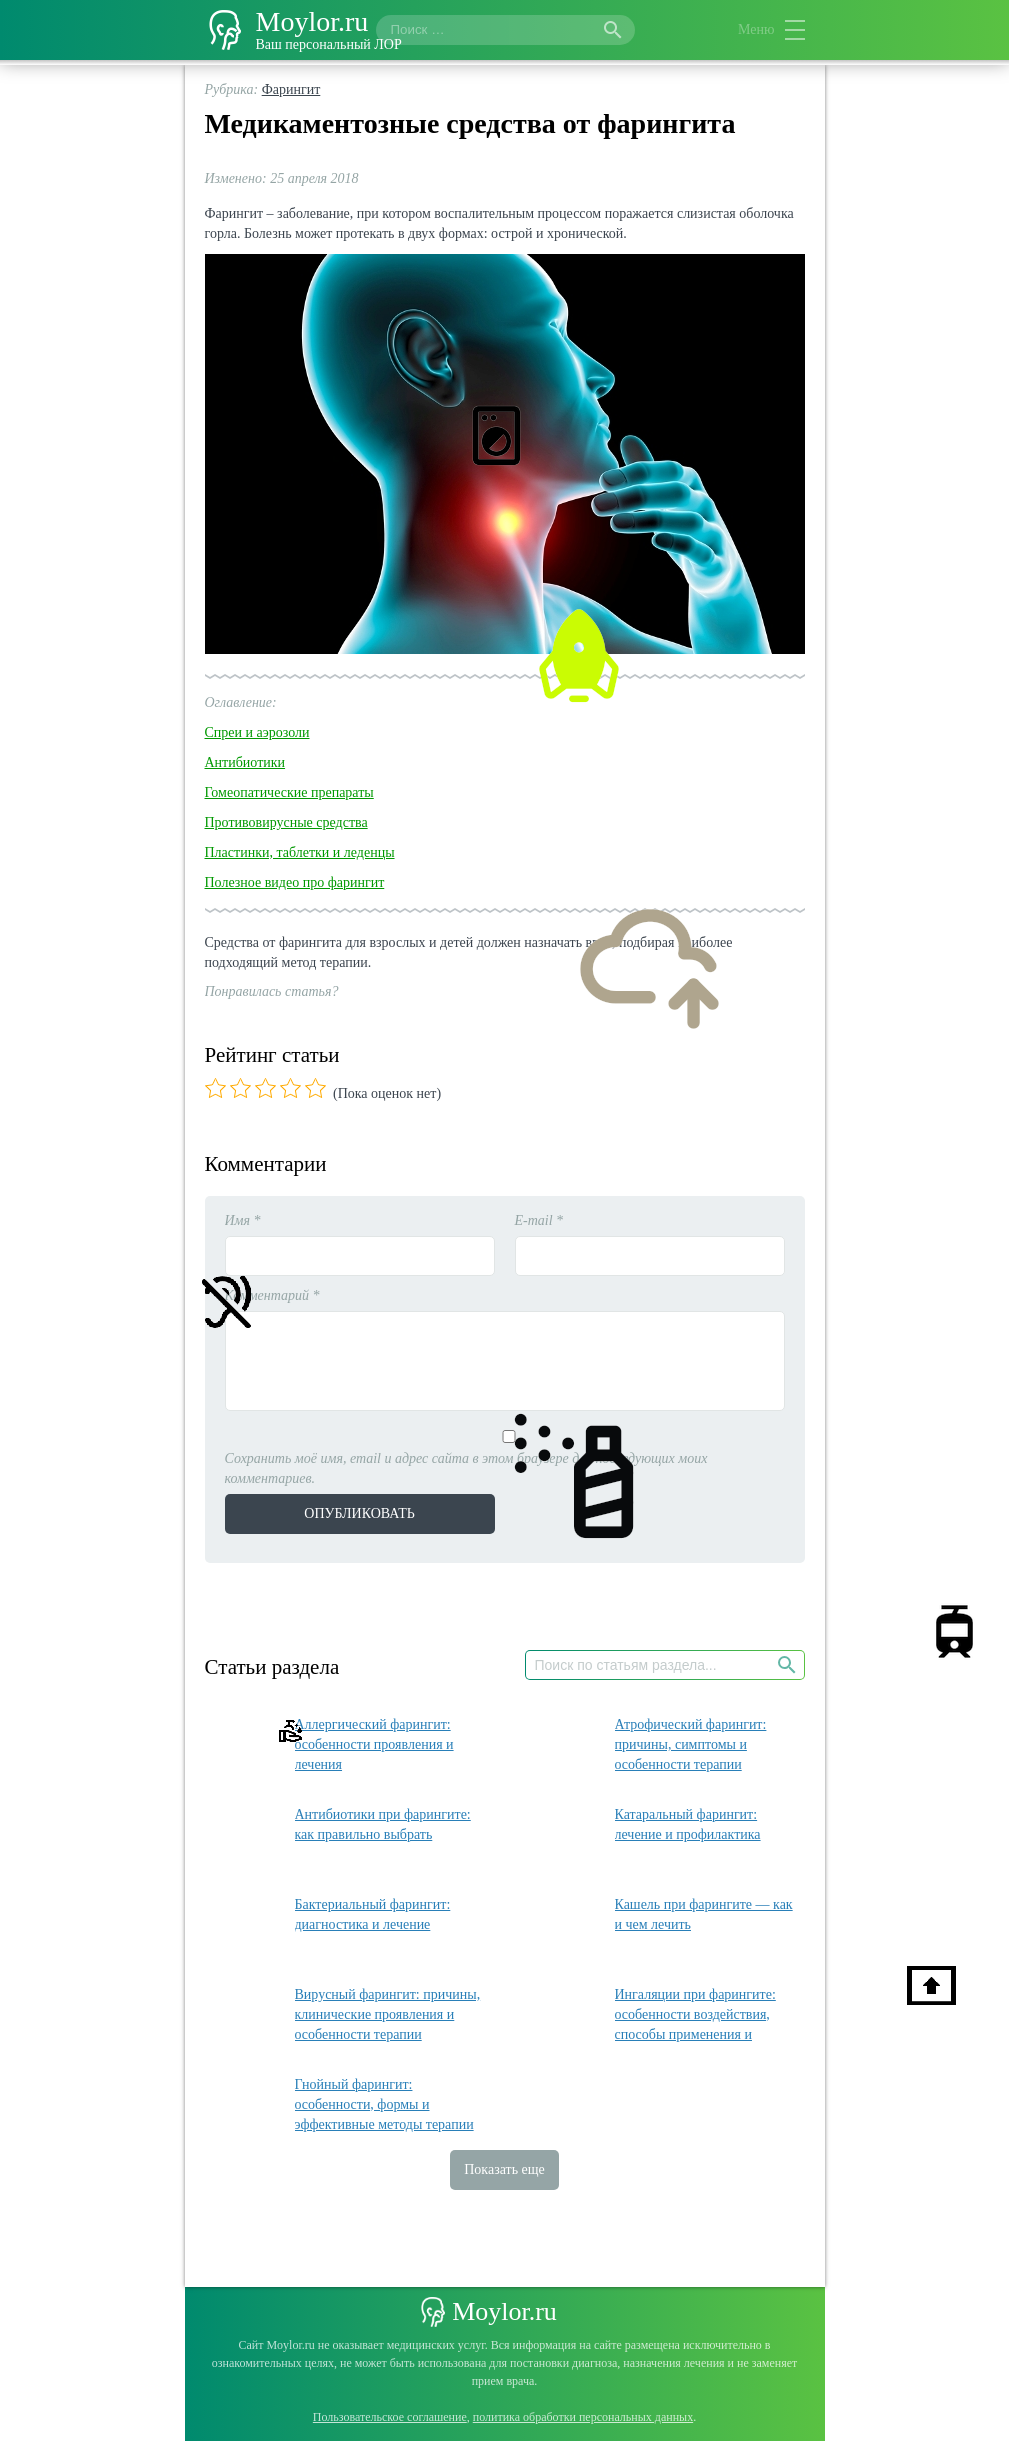 Image resolution: width=1009 pixels, height=2441 pixels. I want to click on hand hygiene or sanitization reminder, so click(291, 1731).